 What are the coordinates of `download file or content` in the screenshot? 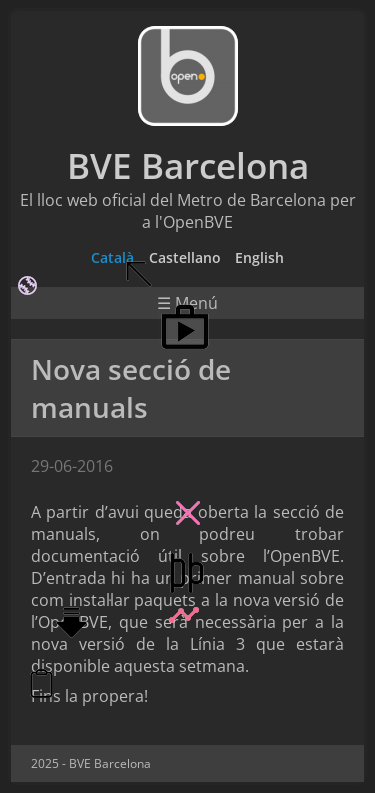 It's located at (71, 621).